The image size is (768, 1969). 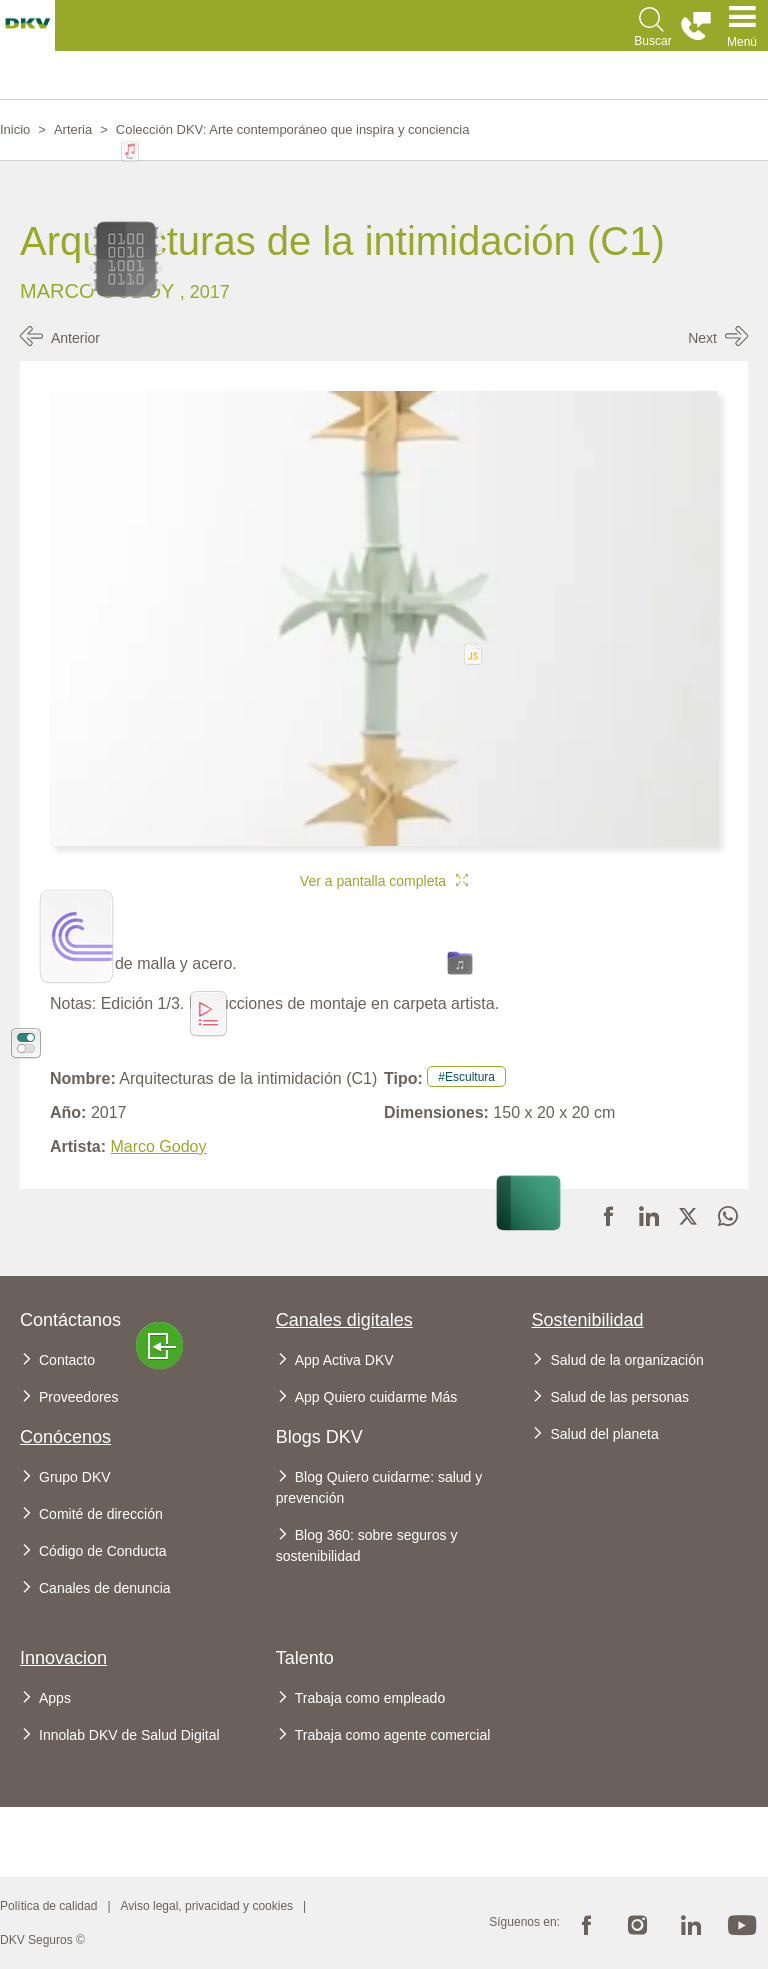 What do you see at coordinates (460, 963) in the screenshot?
I see `open your music folder` at bounding box center [460, 963].